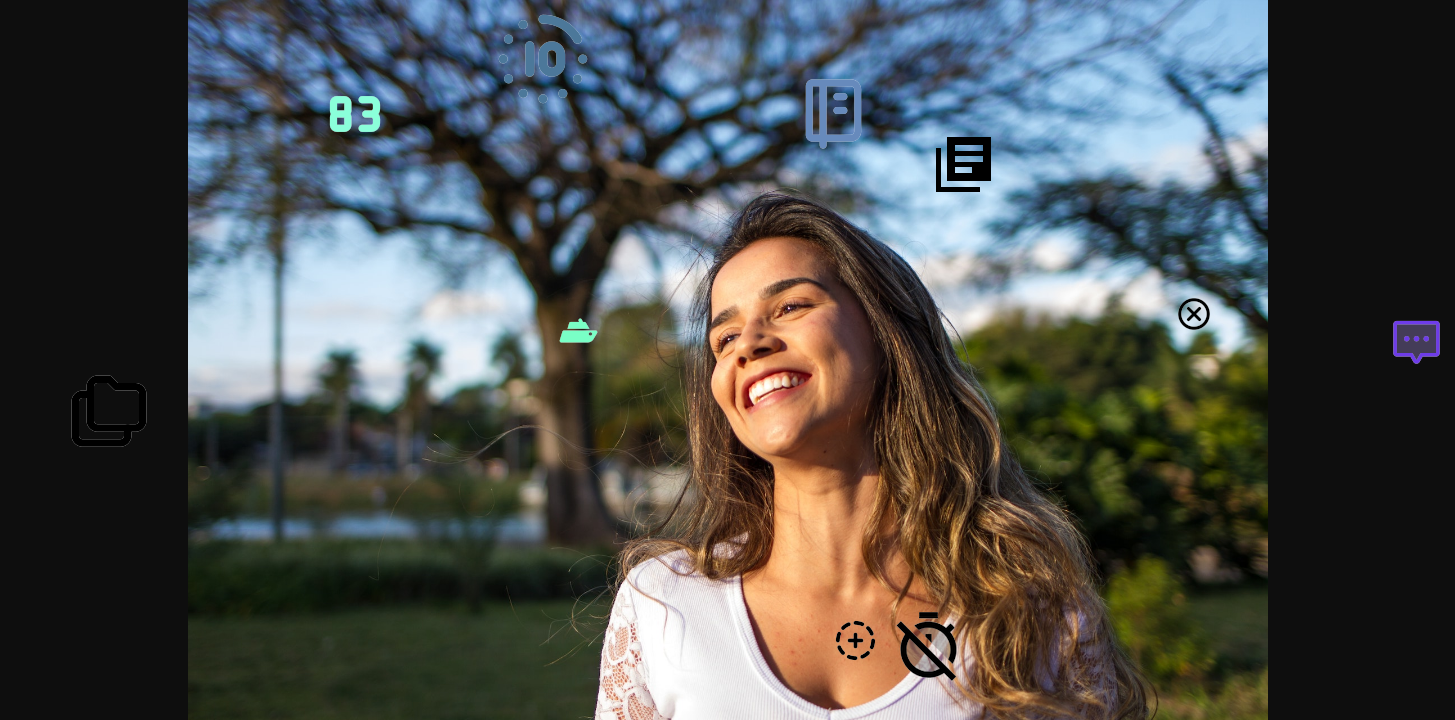  What do you see at coordinates (1194, 314) in the screenshot?
I see `playstation cross button symbol` at bounding box center [1194, 314].